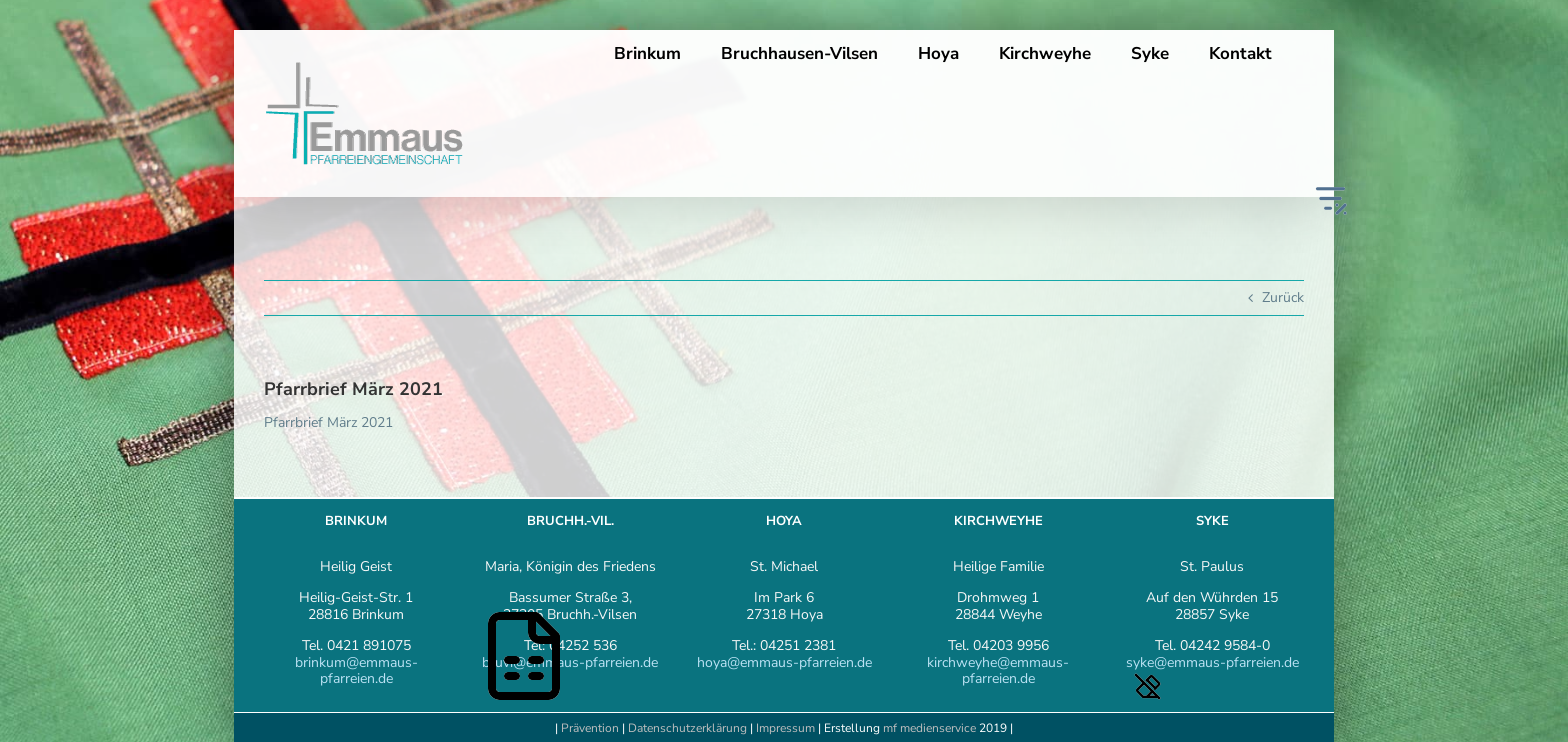 This screenshot has height=742, width=1568. What do you see at coordinates (1330, 198) in the screenshot?
I see `filter items by discount or sale price` at bounding box center [1330, 198].